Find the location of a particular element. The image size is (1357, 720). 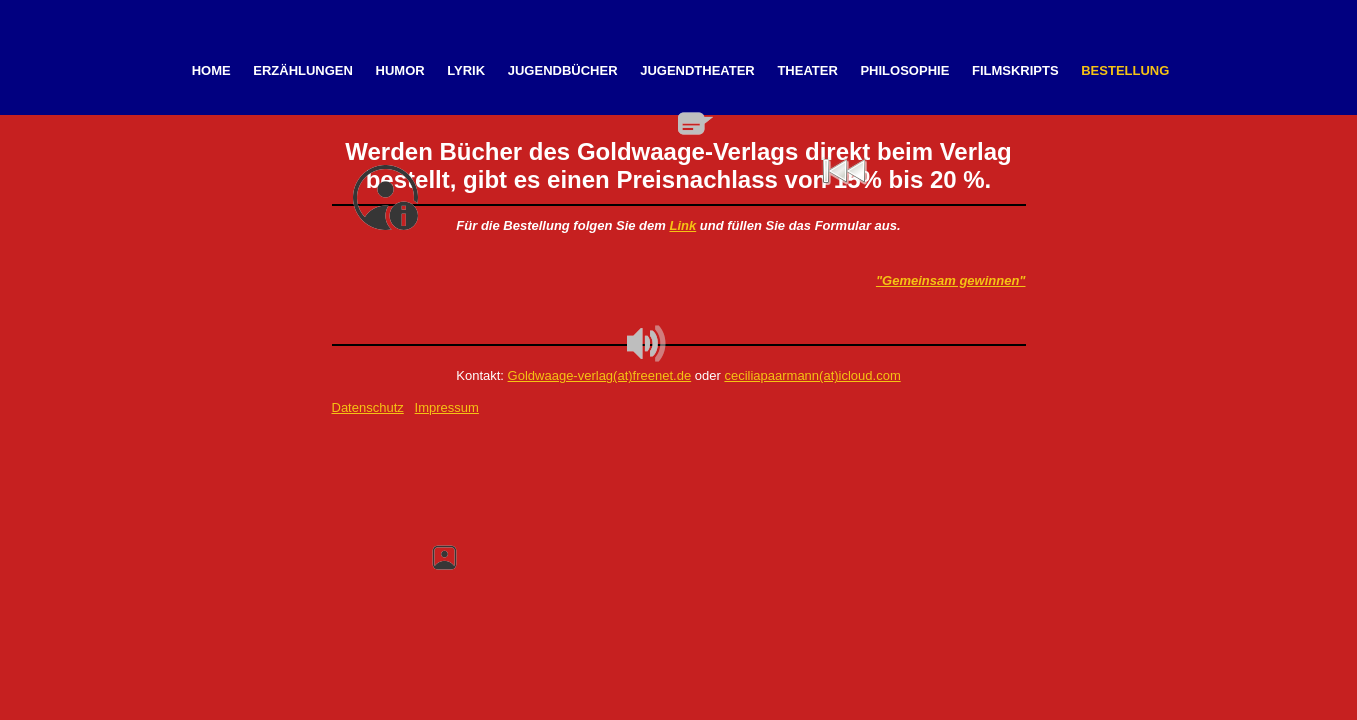

toggle subtitles or closed captions is located at coordinates (695, 123).